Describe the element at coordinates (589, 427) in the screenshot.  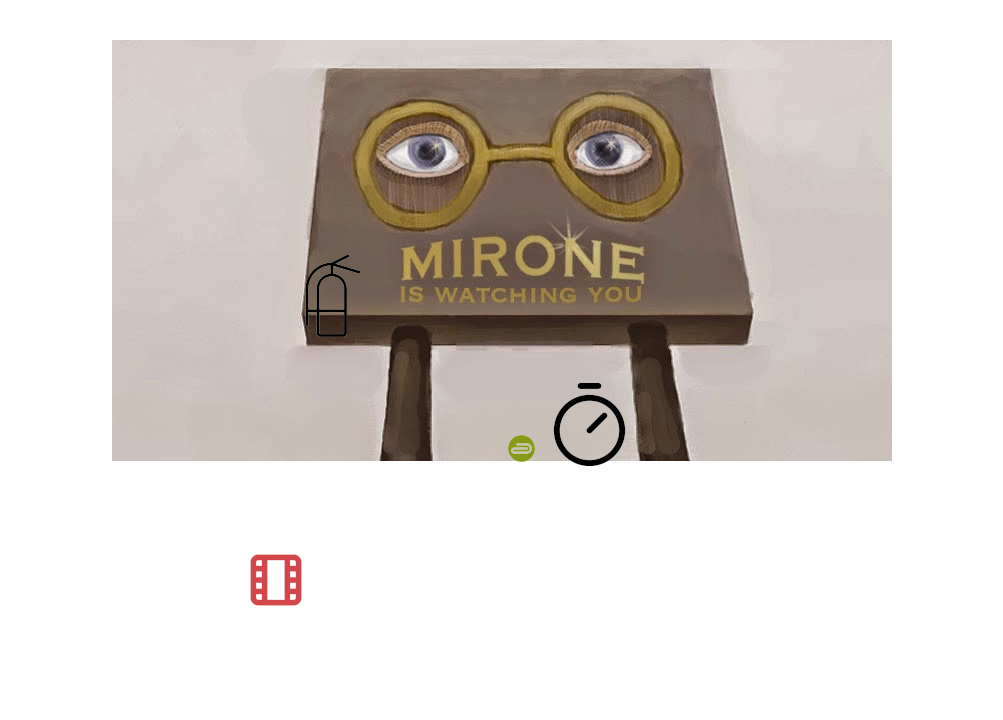
I see `set a countdown timer` at that location.